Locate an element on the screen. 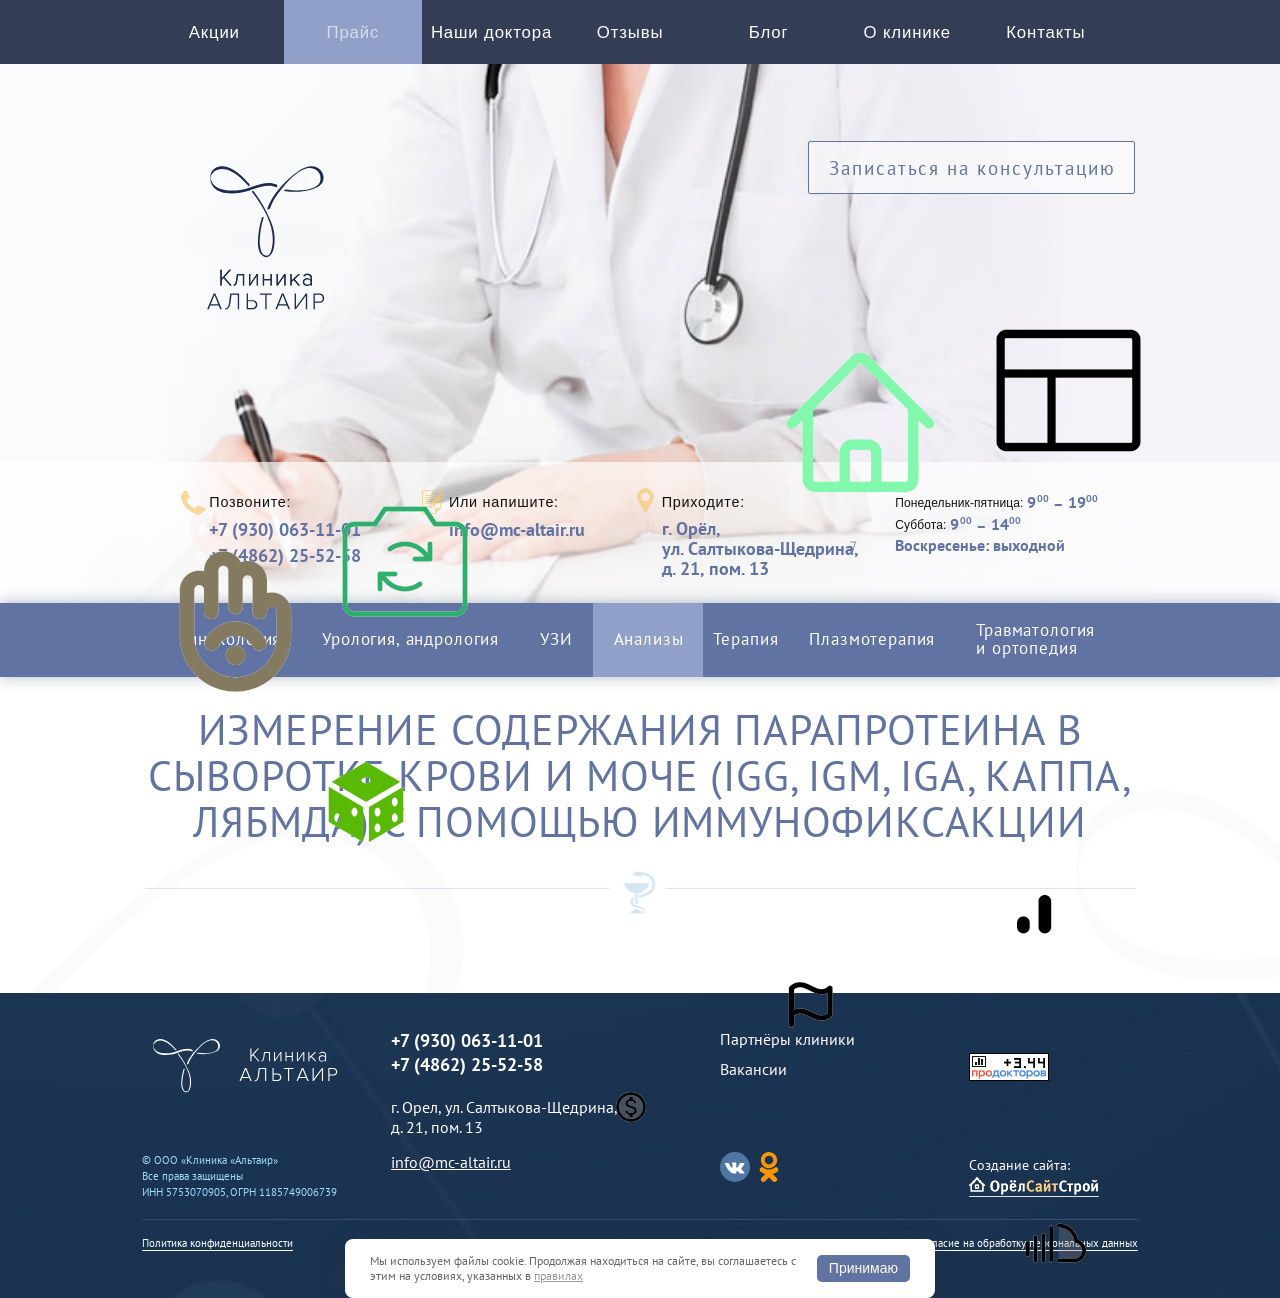  change page layout options is located at coordinates (1068, 390).